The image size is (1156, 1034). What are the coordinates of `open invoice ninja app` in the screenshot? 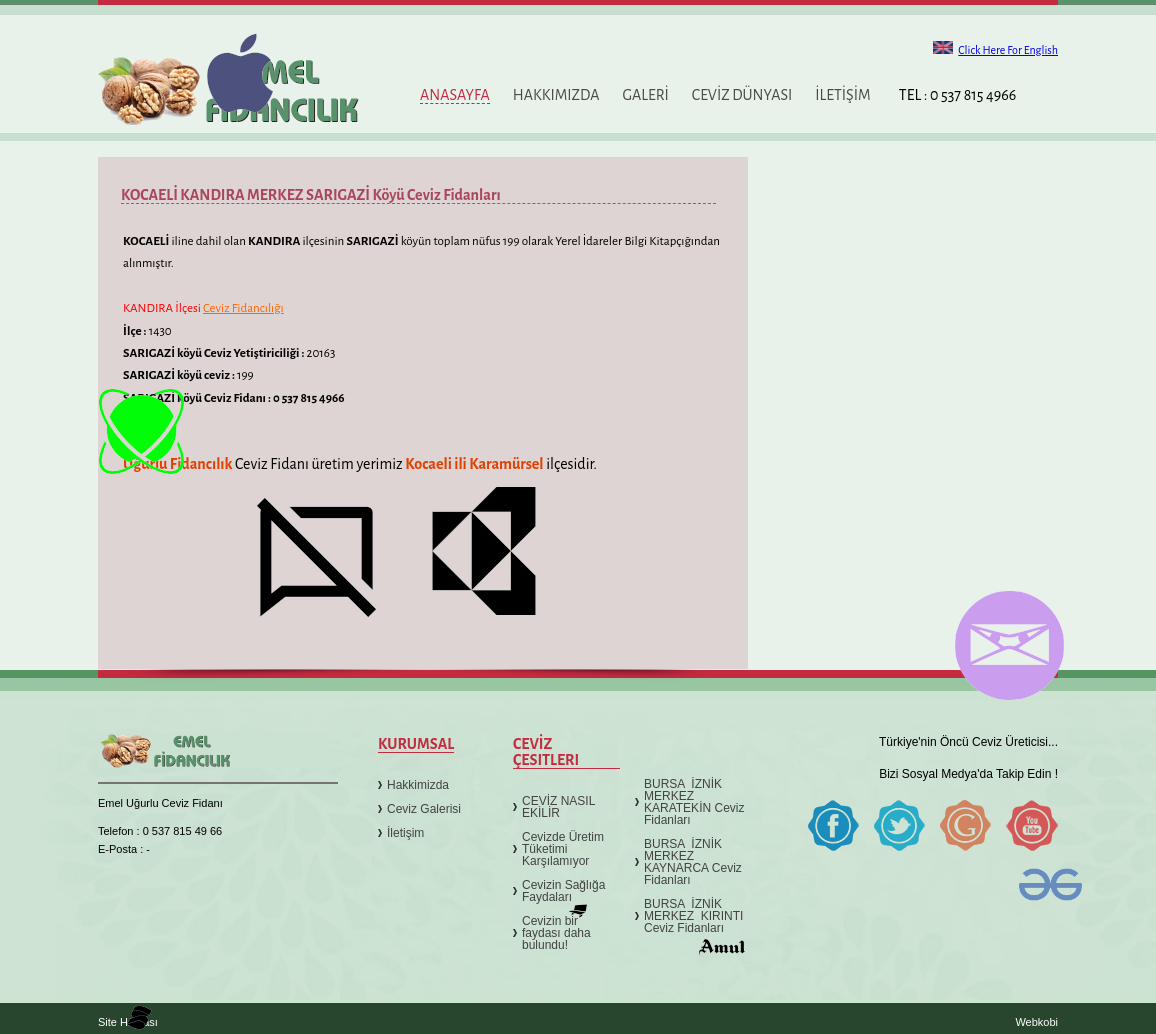 It's located at (1009, 645).